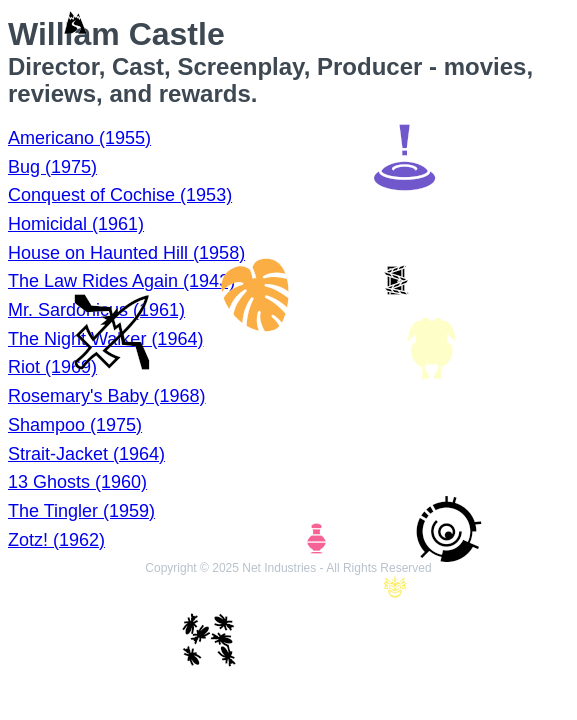  What do you see at coordinates (209, 640) in the screenshot?
I see `indicates insect infestation or pest problem in a game` at bounding box center [209, 640].